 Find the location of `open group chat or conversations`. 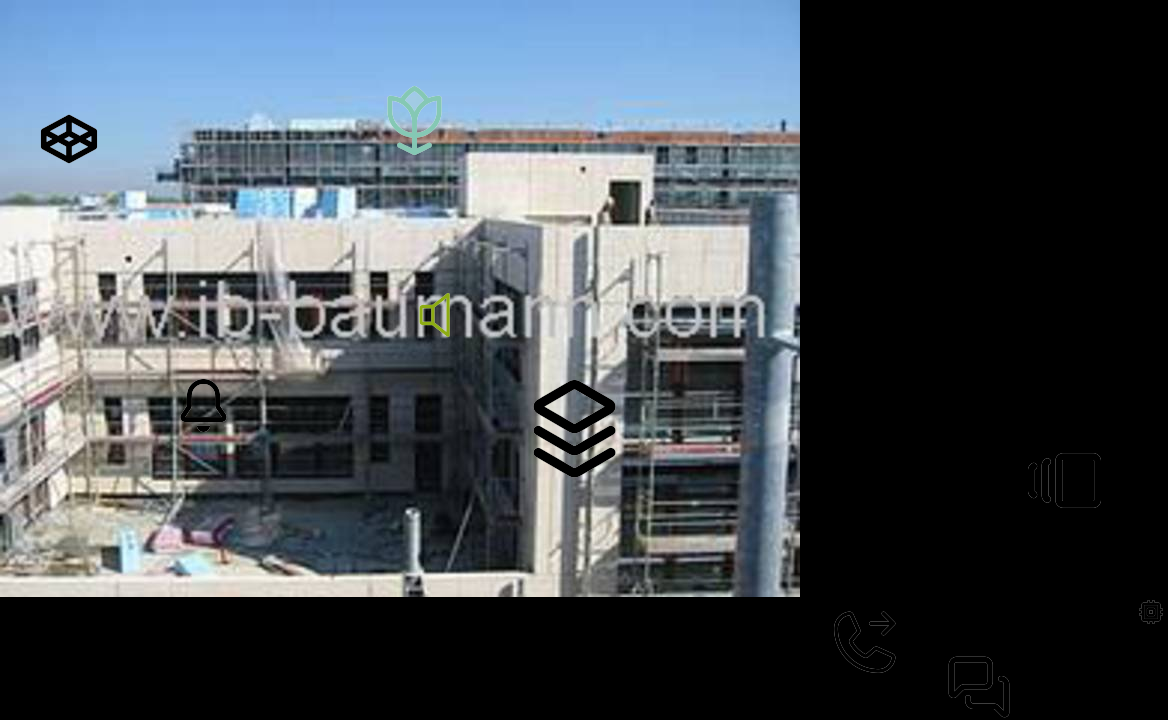

open group chat or conversations is located at coordinates (979, 687).